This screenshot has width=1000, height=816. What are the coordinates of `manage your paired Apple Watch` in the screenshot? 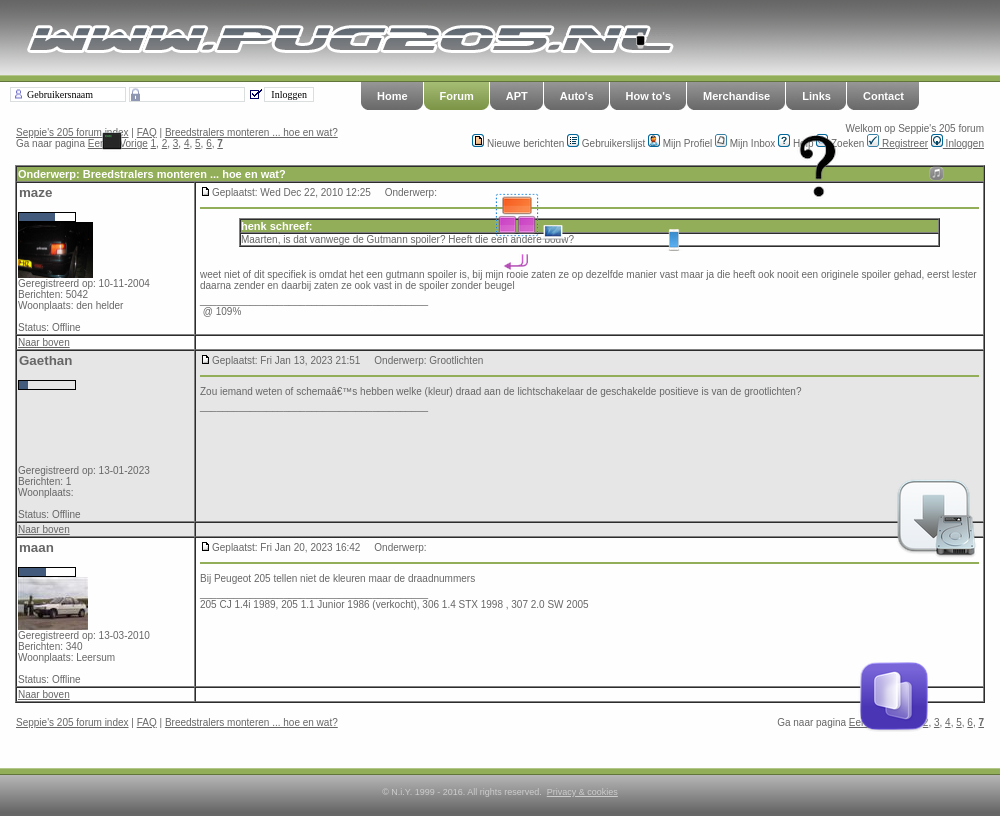 It's located at (640, 40).